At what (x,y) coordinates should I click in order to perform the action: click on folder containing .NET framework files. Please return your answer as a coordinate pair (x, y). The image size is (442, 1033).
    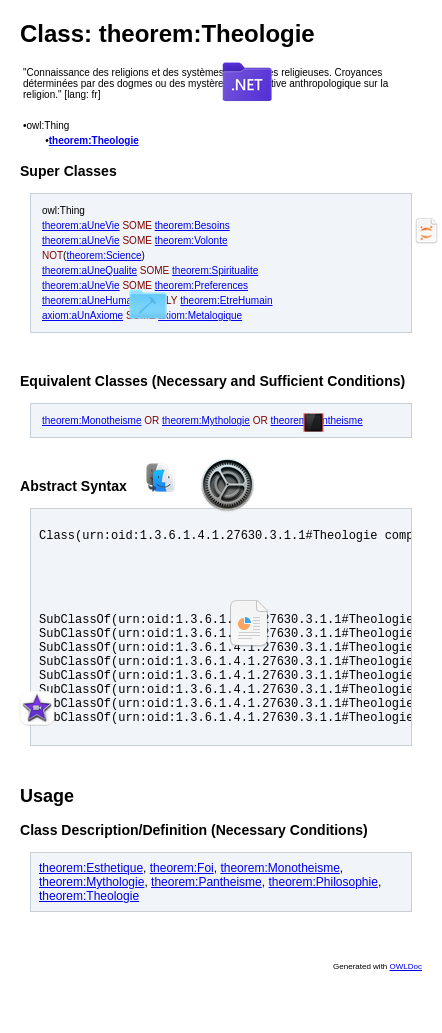
    Looking at the image, I should click on (247, 83).